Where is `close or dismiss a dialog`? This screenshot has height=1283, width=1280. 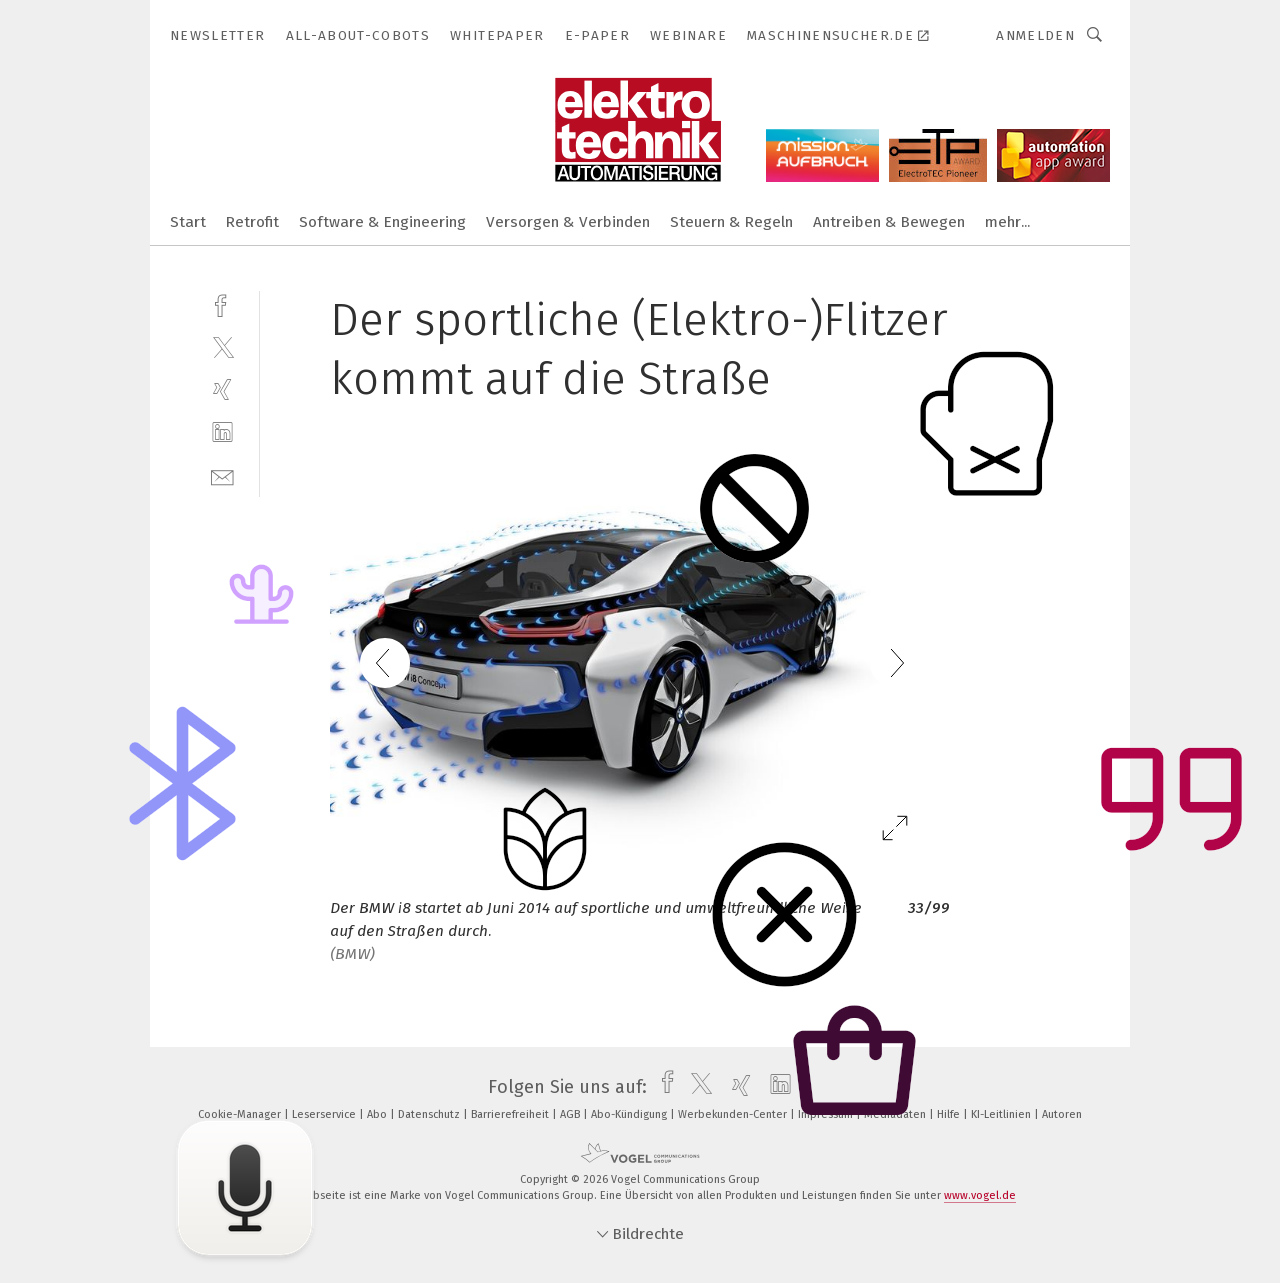 close or dismiss a dialog is located at coordinates (784, 914).